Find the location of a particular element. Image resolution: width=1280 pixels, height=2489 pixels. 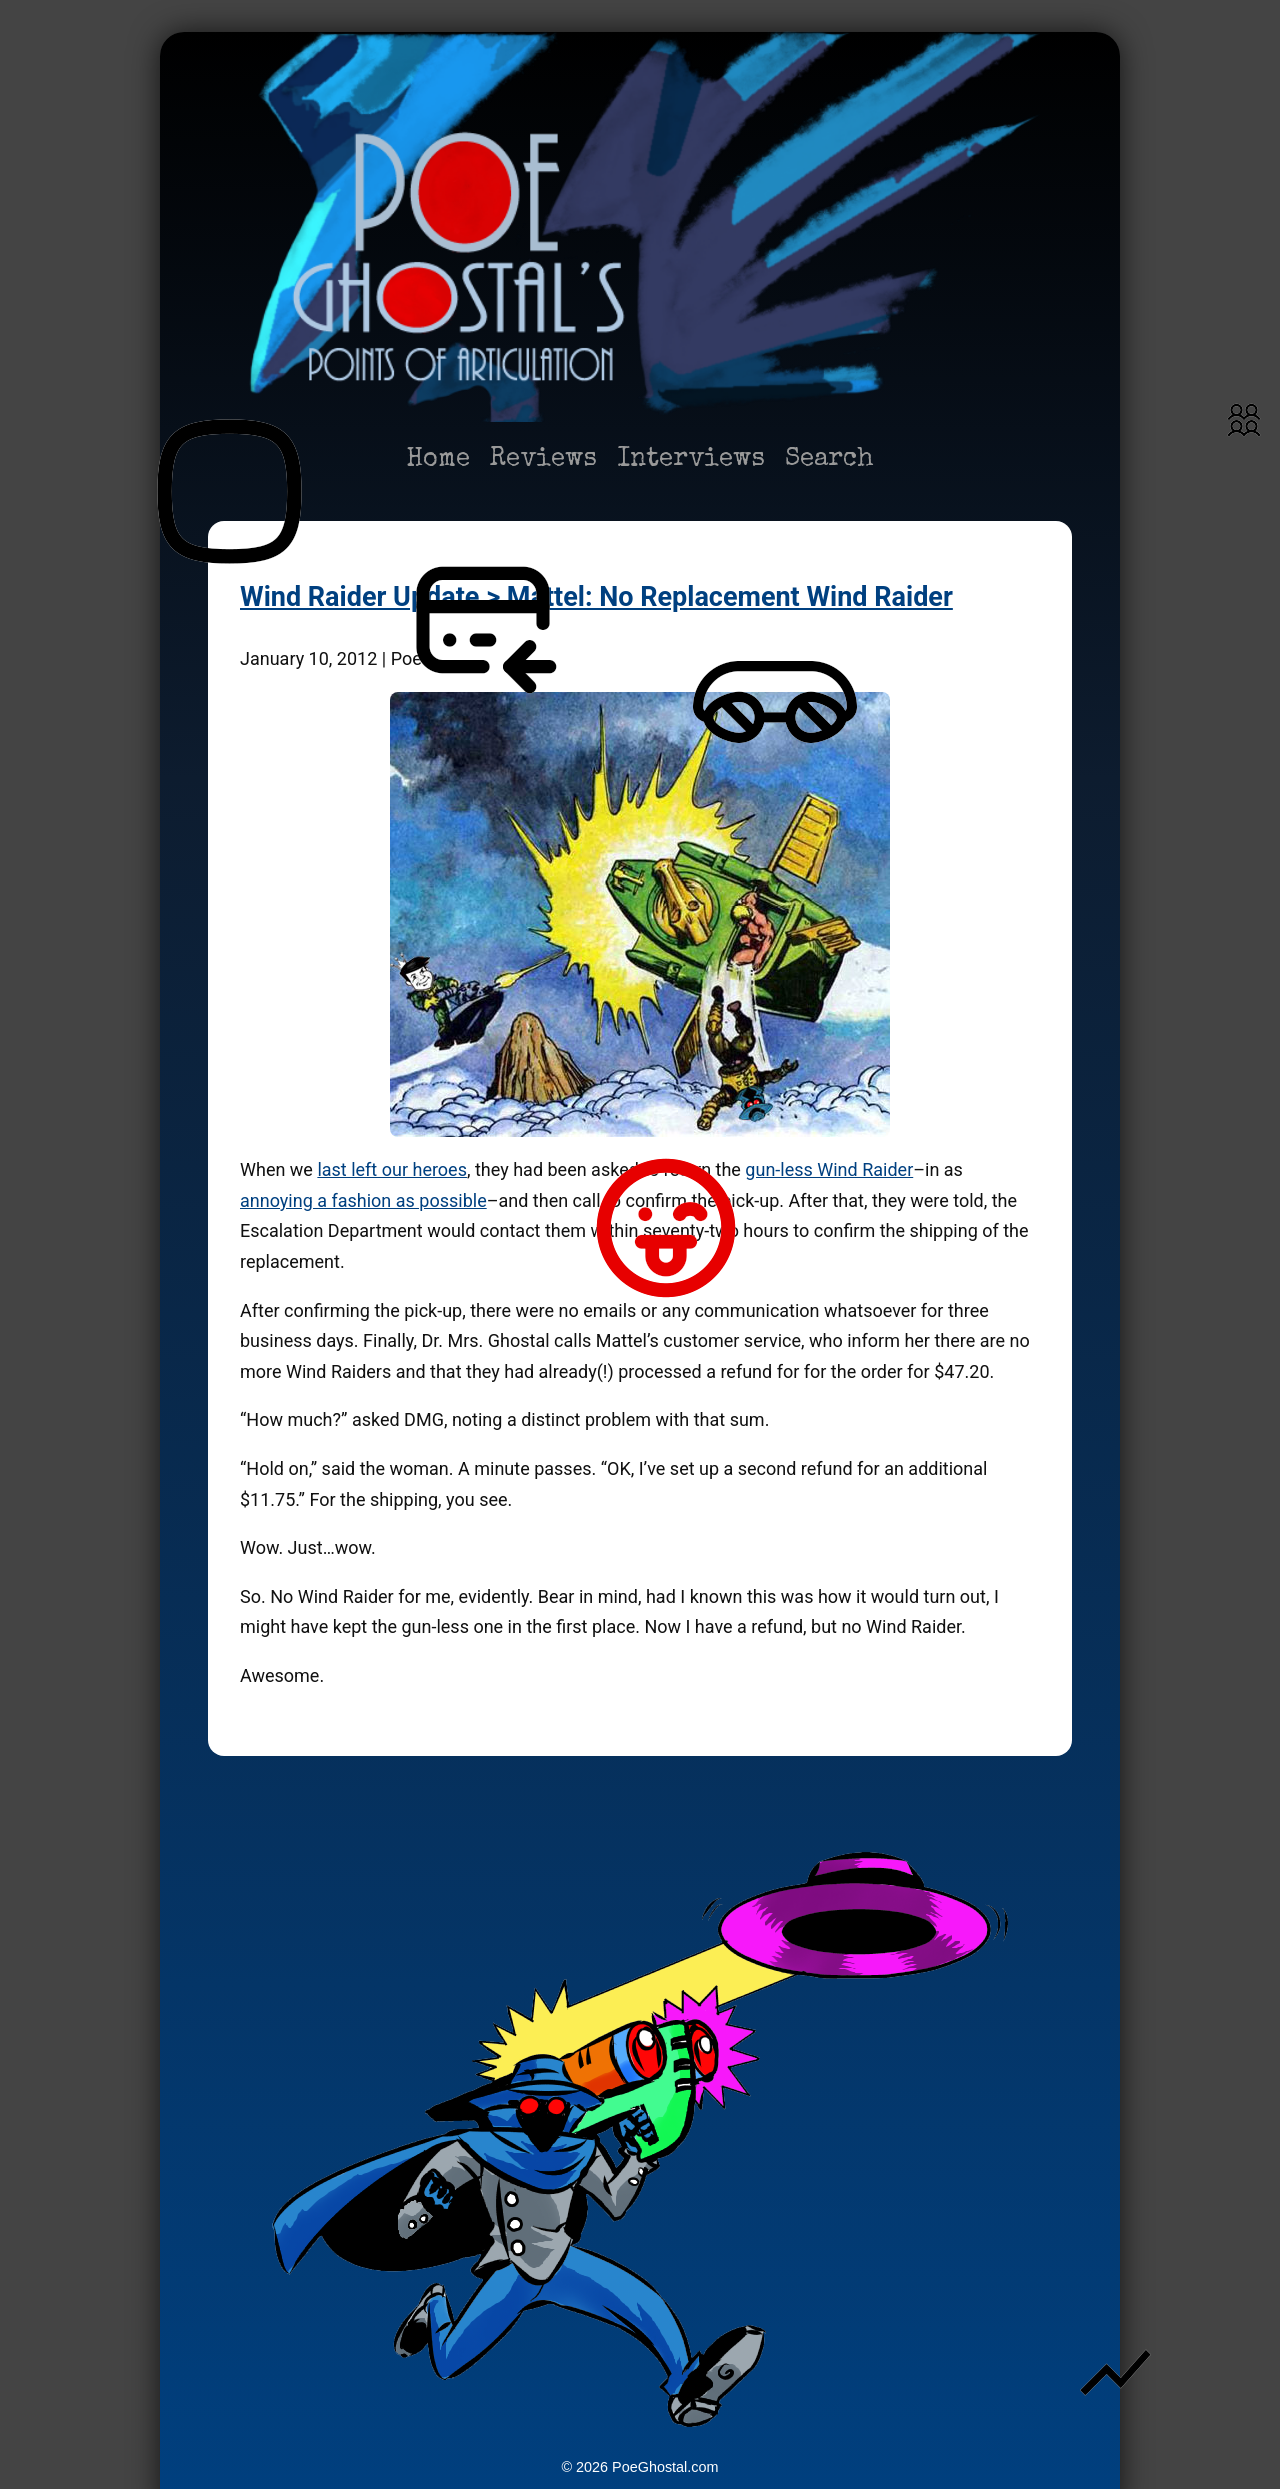

access swimming or diving activity settings is located at coordinates (775, 702).